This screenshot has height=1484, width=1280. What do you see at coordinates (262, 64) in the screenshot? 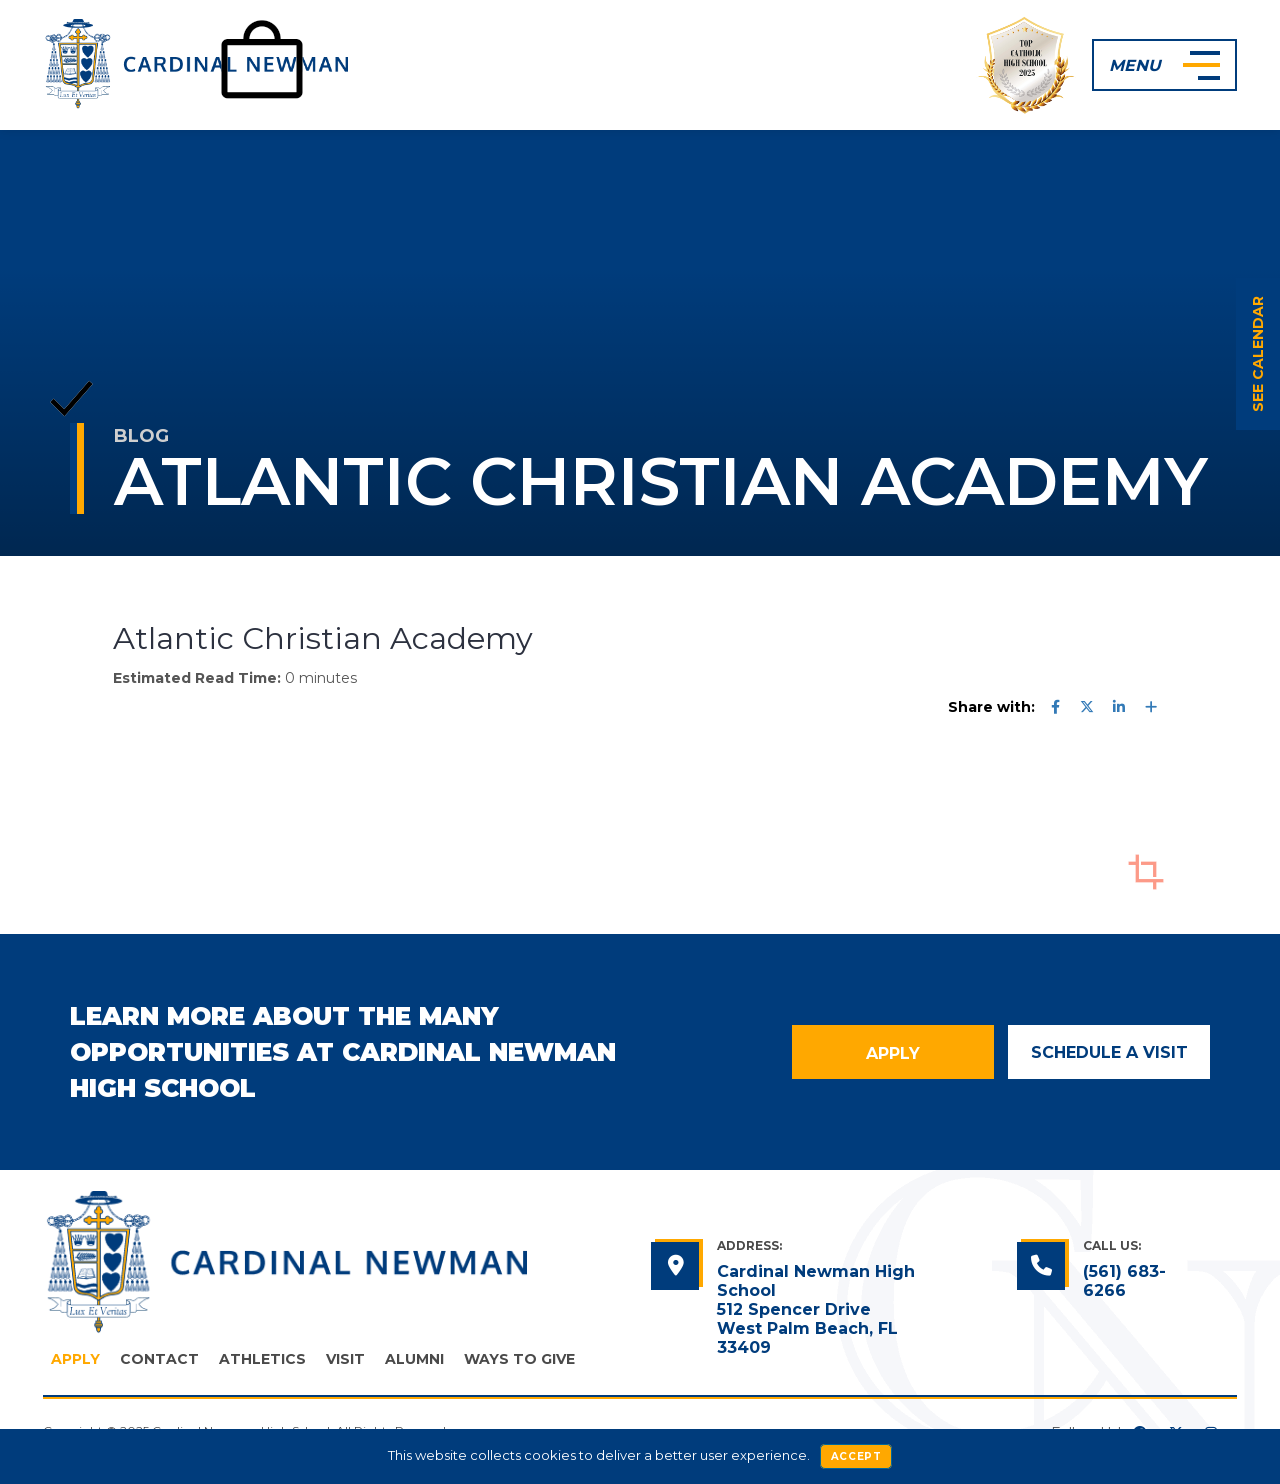
I see `view your shopping bag` at bounding box center [262, 64].